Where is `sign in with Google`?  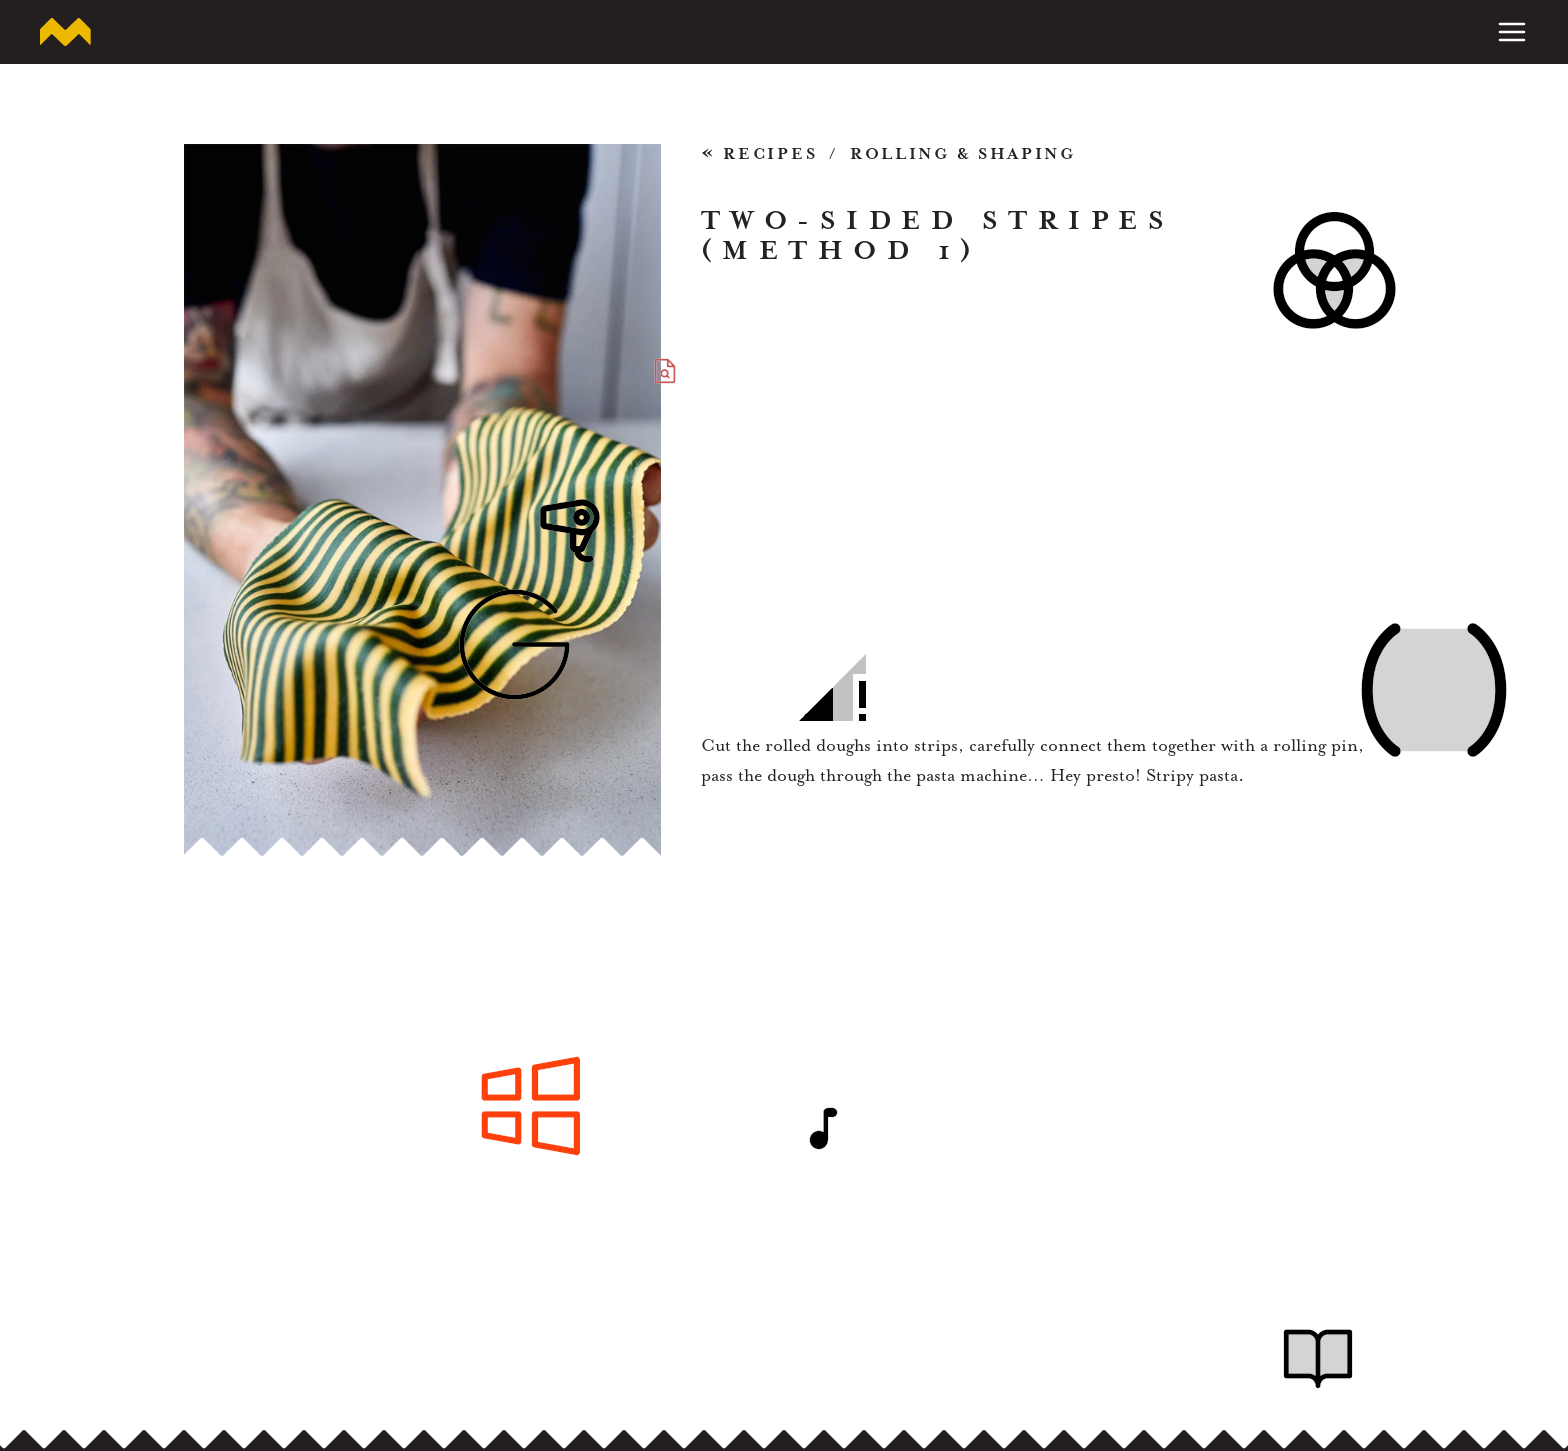 sign in with Google is located at coordinates (514, 644).